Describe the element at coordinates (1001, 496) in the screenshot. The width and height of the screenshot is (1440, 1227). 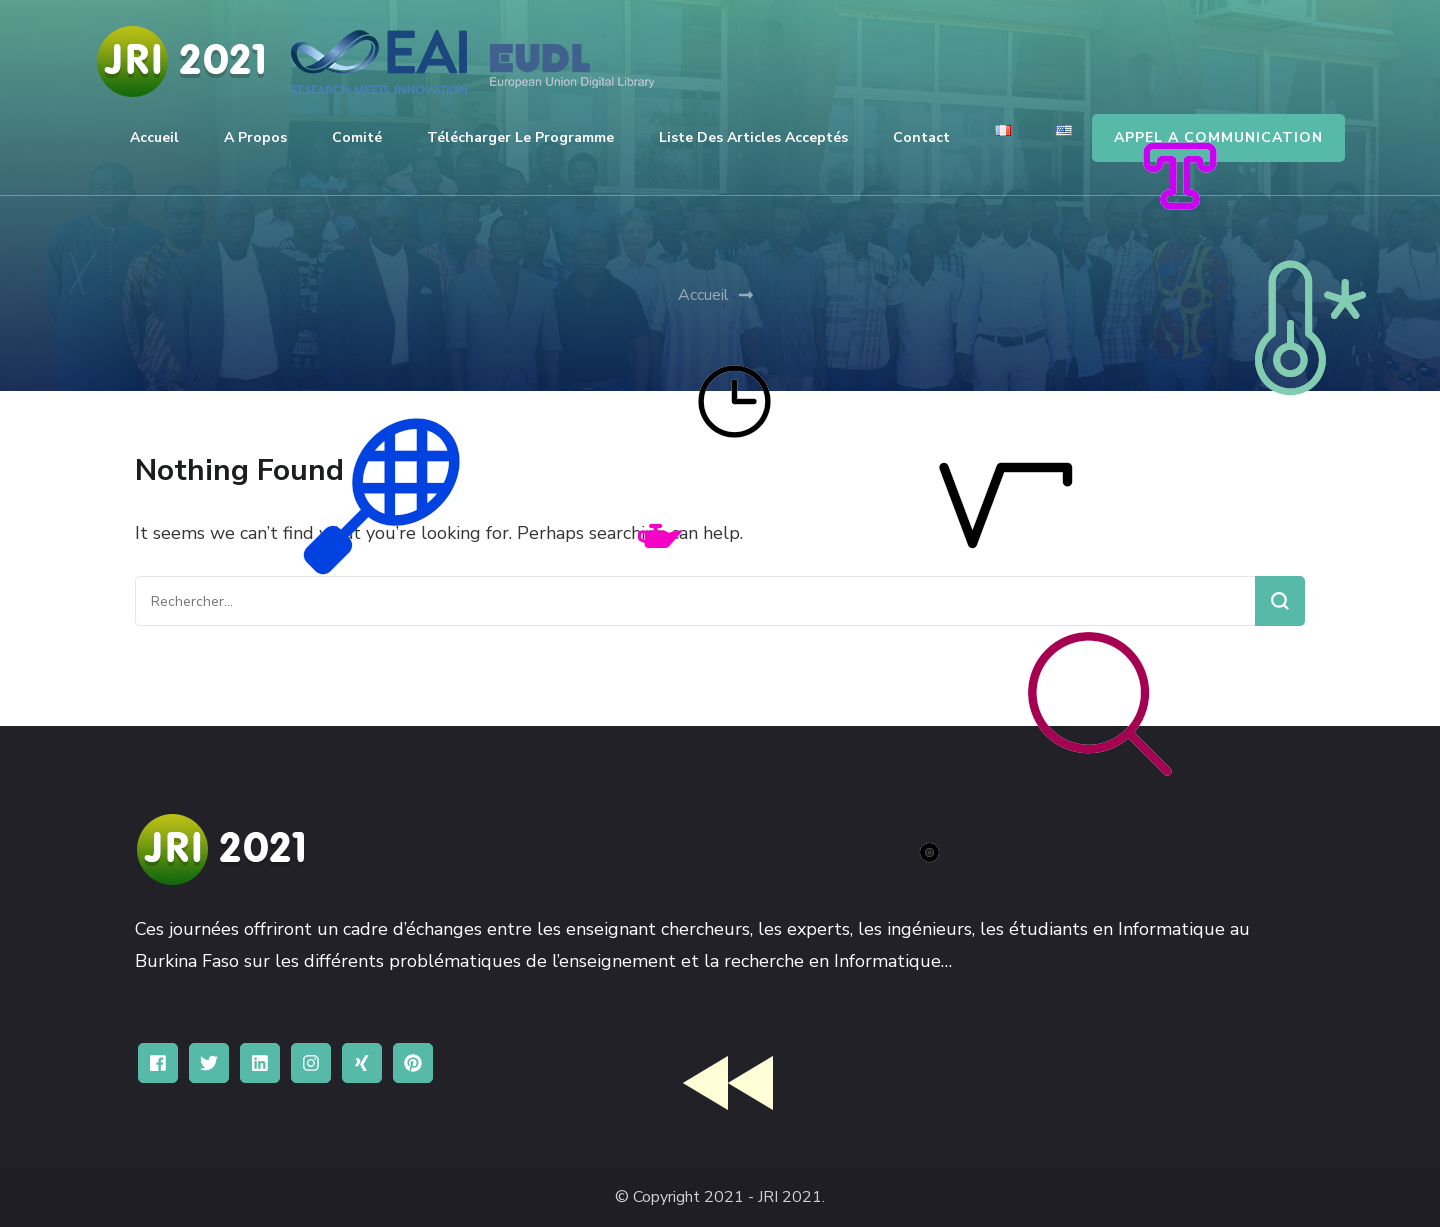
I see `enter or calculate a square root value` at that location.